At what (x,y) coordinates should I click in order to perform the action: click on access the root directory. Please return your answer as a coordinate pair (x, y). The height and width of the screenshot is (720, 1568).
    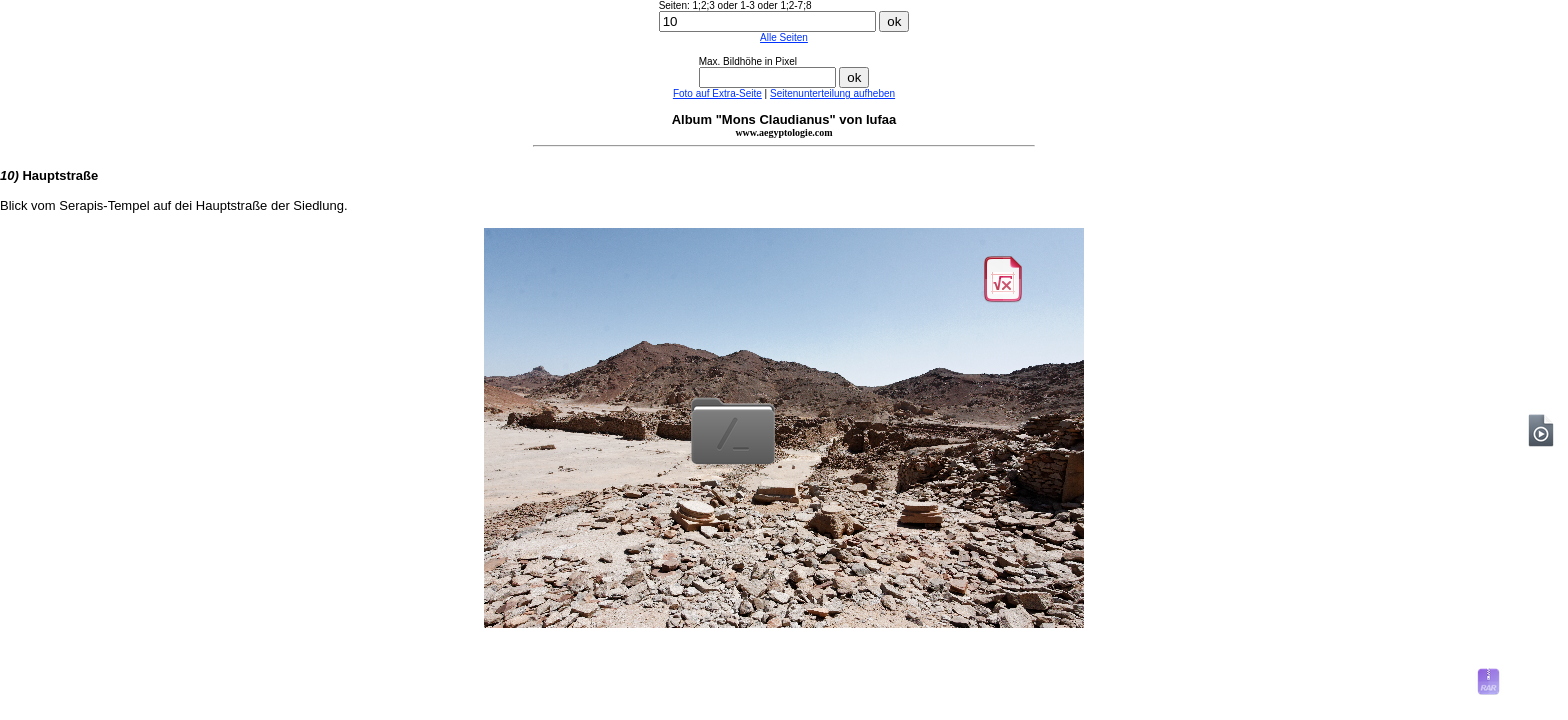
    Looking at the image, I should click on (733, 431).